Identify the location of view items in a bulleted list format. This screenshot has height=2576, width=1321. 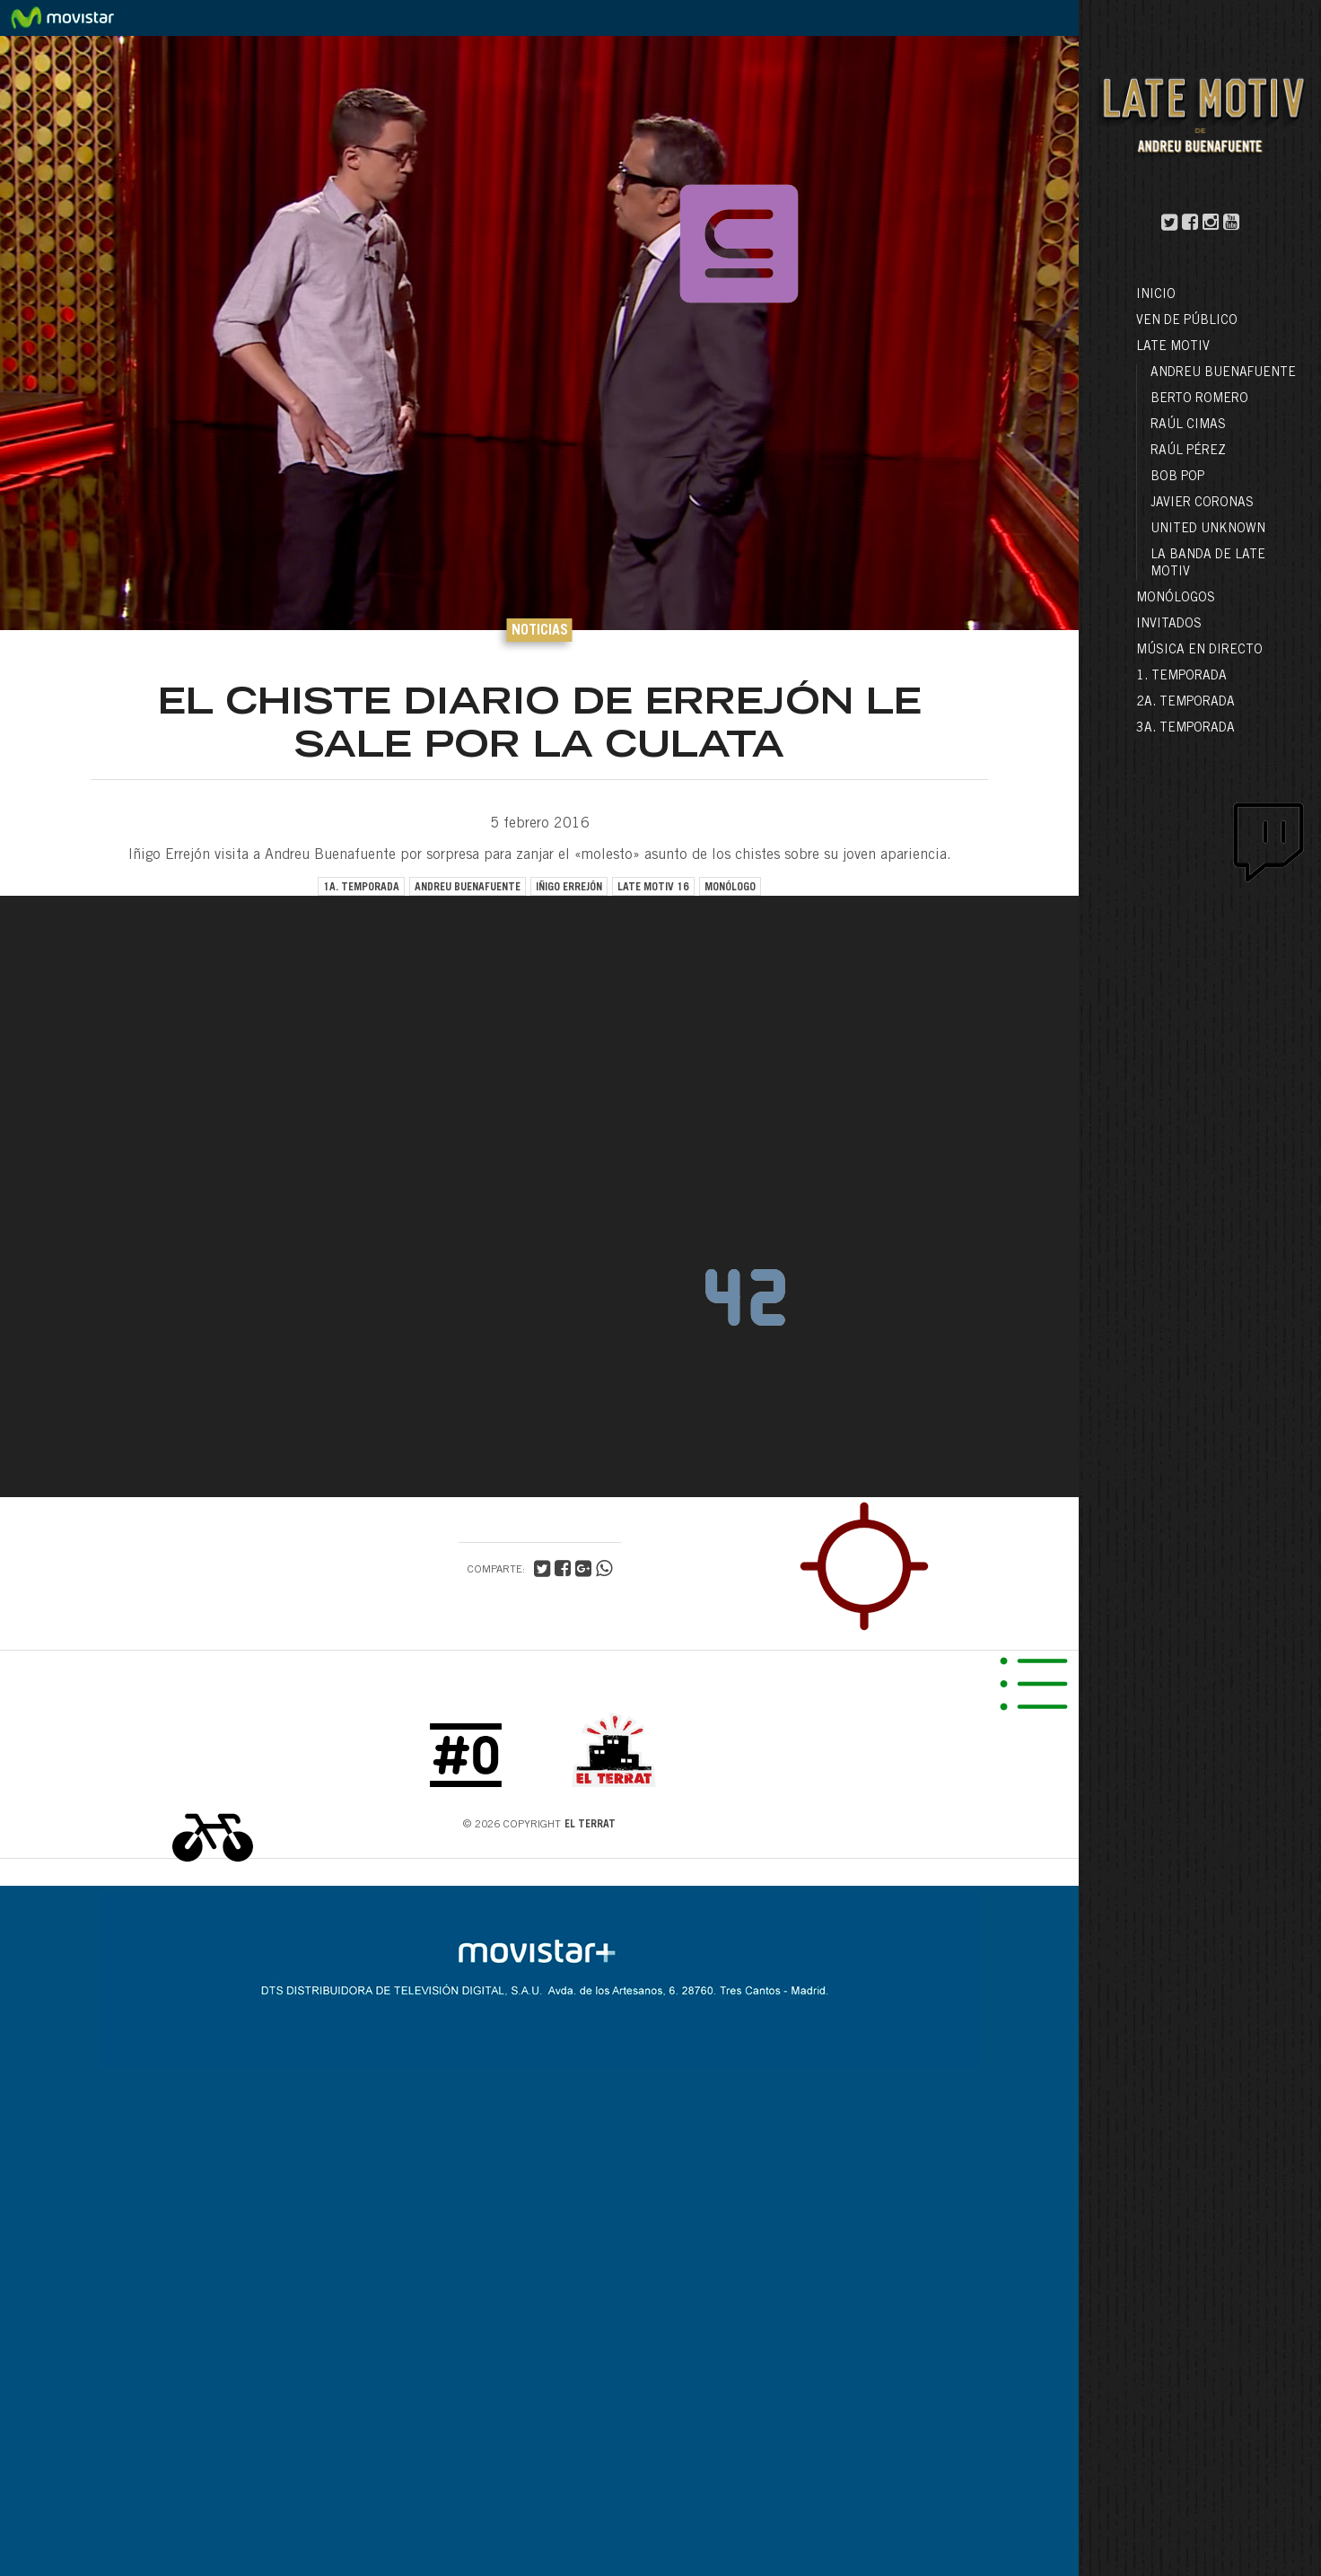
(1034, 1684).